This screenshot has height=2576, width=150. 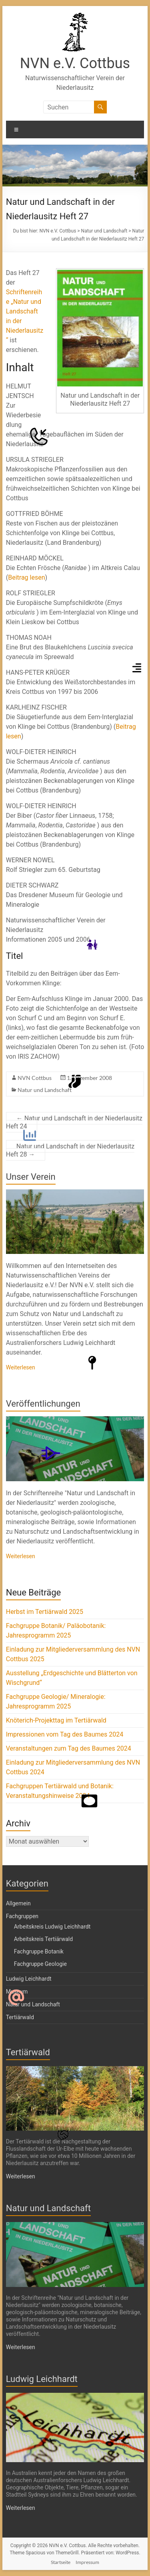 I want to click on indicates a partnership or collaboration feature, so click(x=63, y=2135).